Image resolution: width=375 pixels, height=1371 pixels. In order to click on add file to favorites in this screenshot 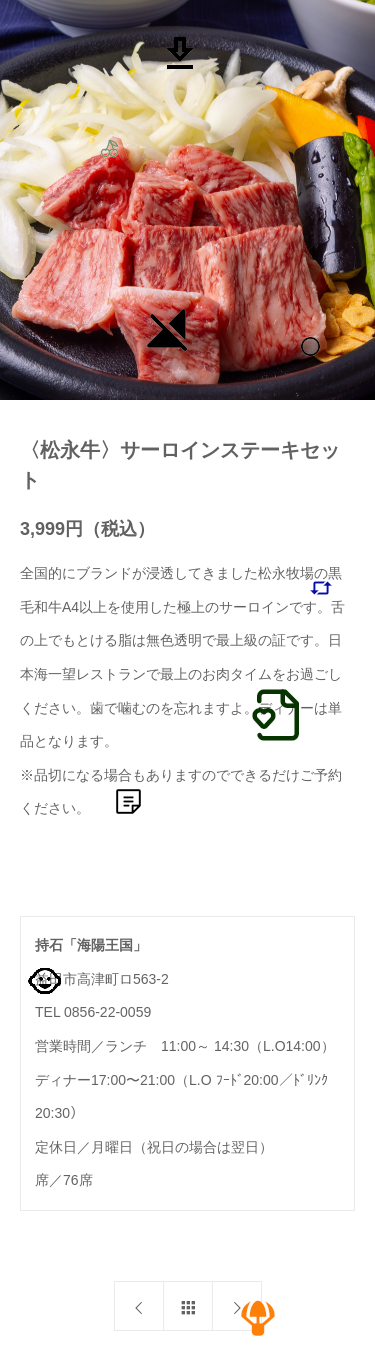, I will do `click(278, 715)`.